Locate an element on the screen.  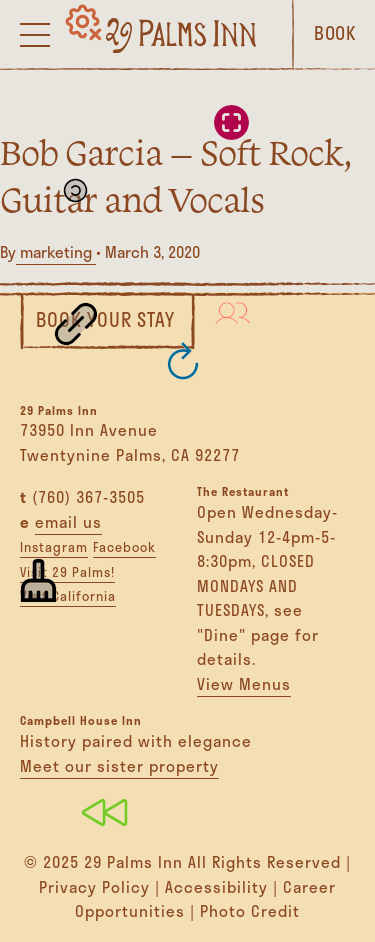
skip to previous track is located at coordinates (104, 812).